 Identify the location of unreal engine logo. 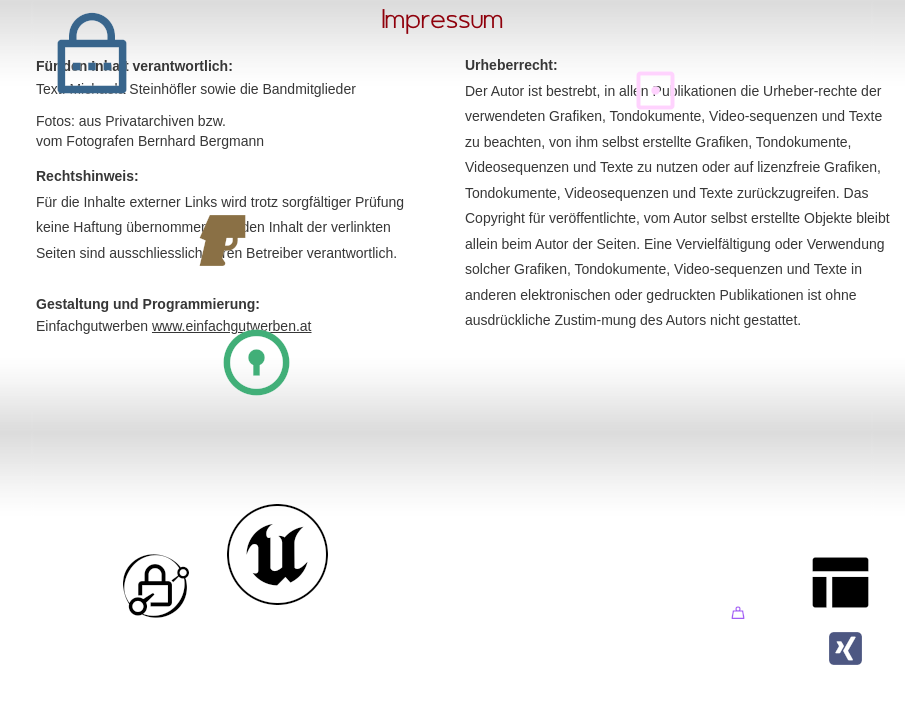
(277, 554).